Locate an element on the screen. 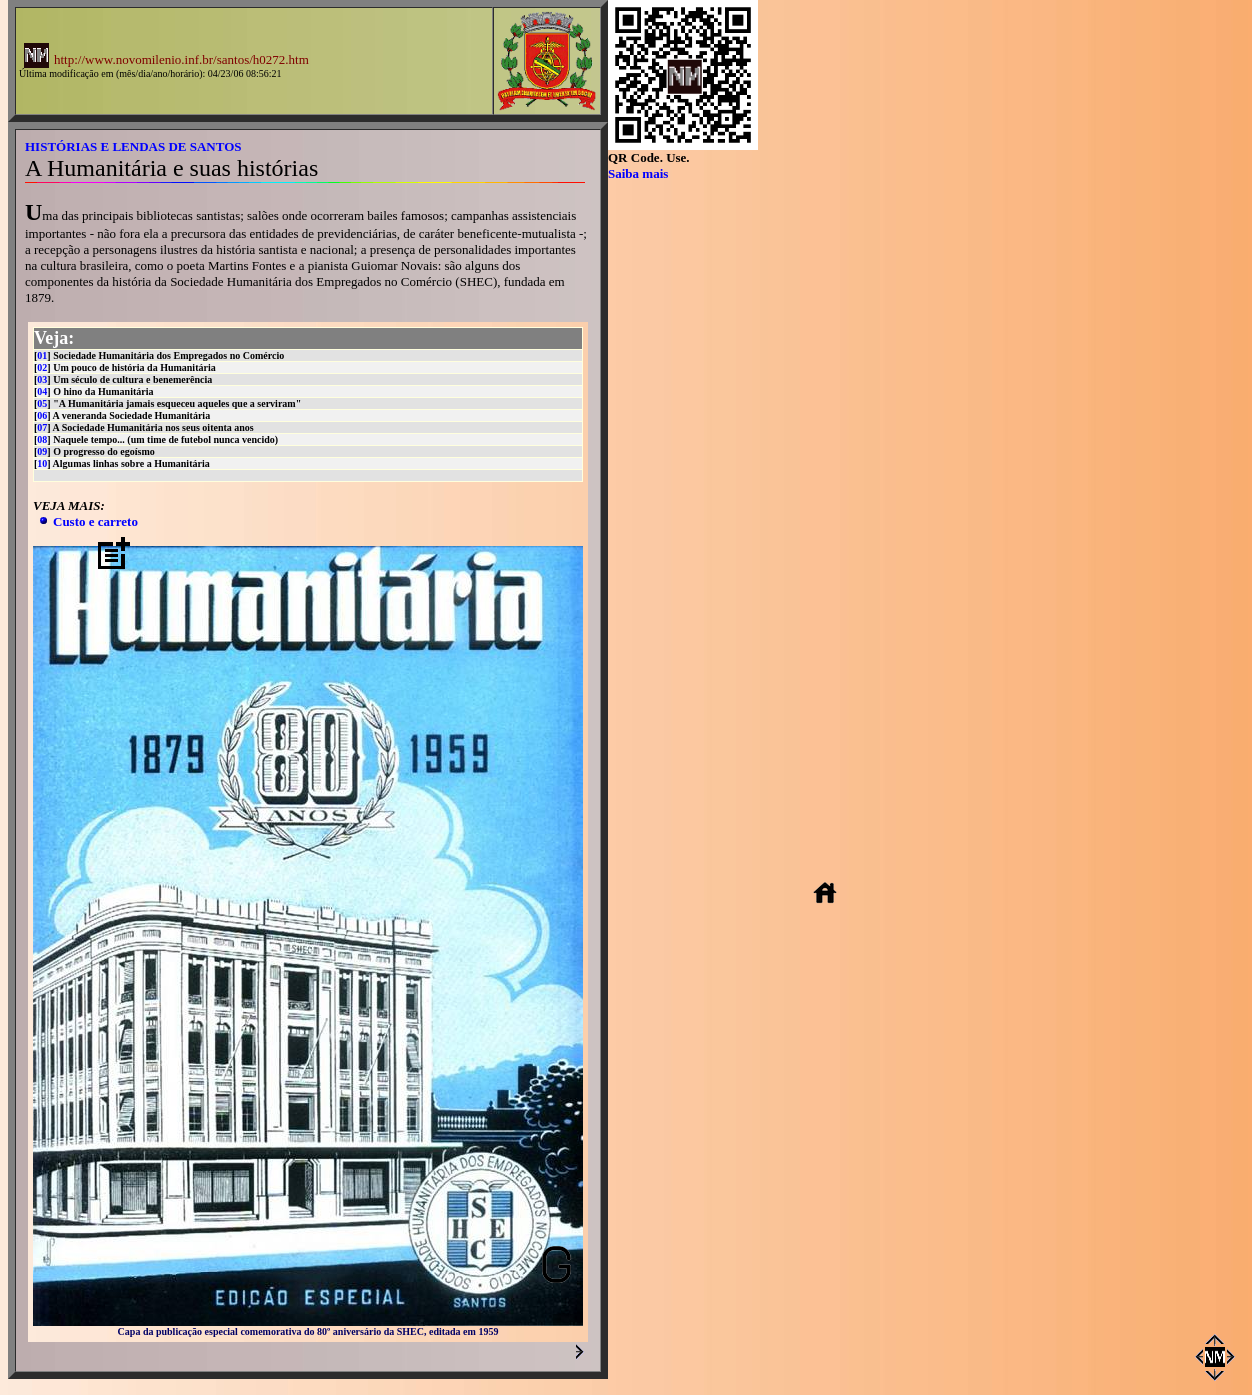 Image resolution: width=1252 pixels, height=1395 pixels. create a new post or document is located at coordinates (113, 554).